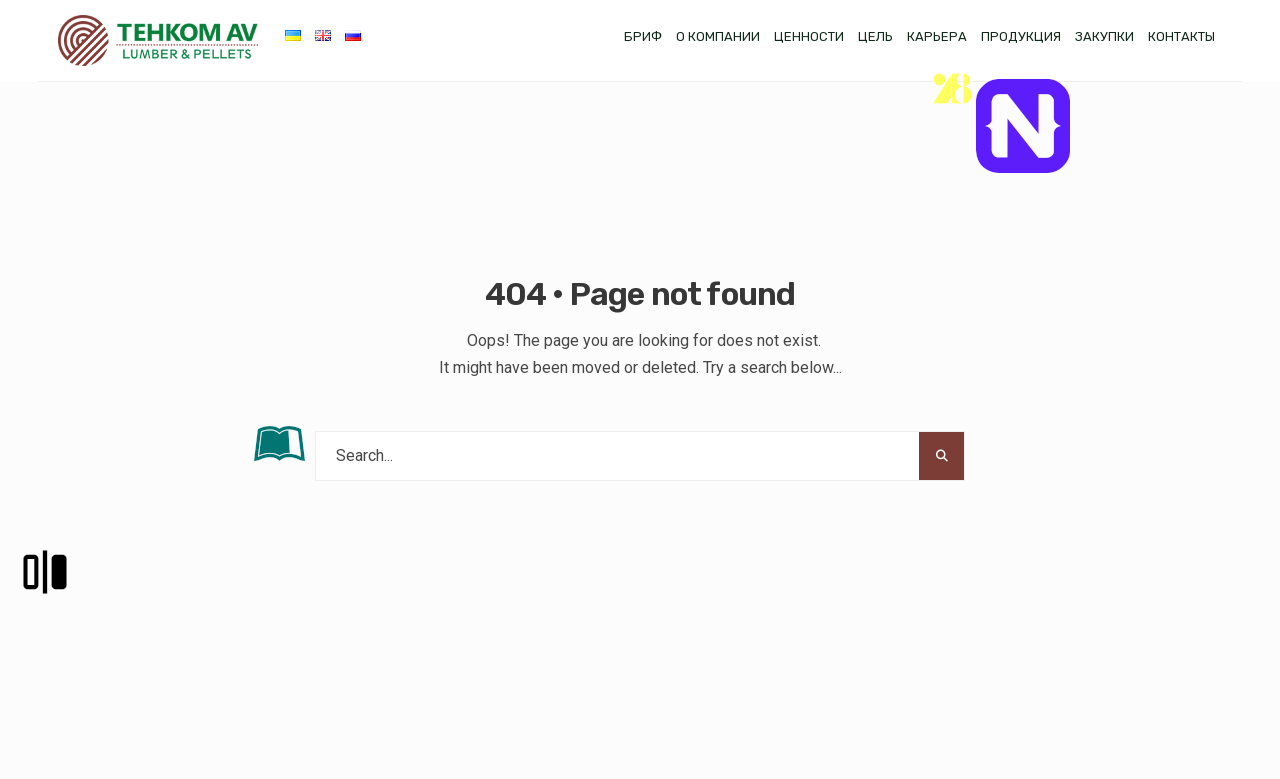  I want to click on open Google Fonts website or service, so click(952, 88).